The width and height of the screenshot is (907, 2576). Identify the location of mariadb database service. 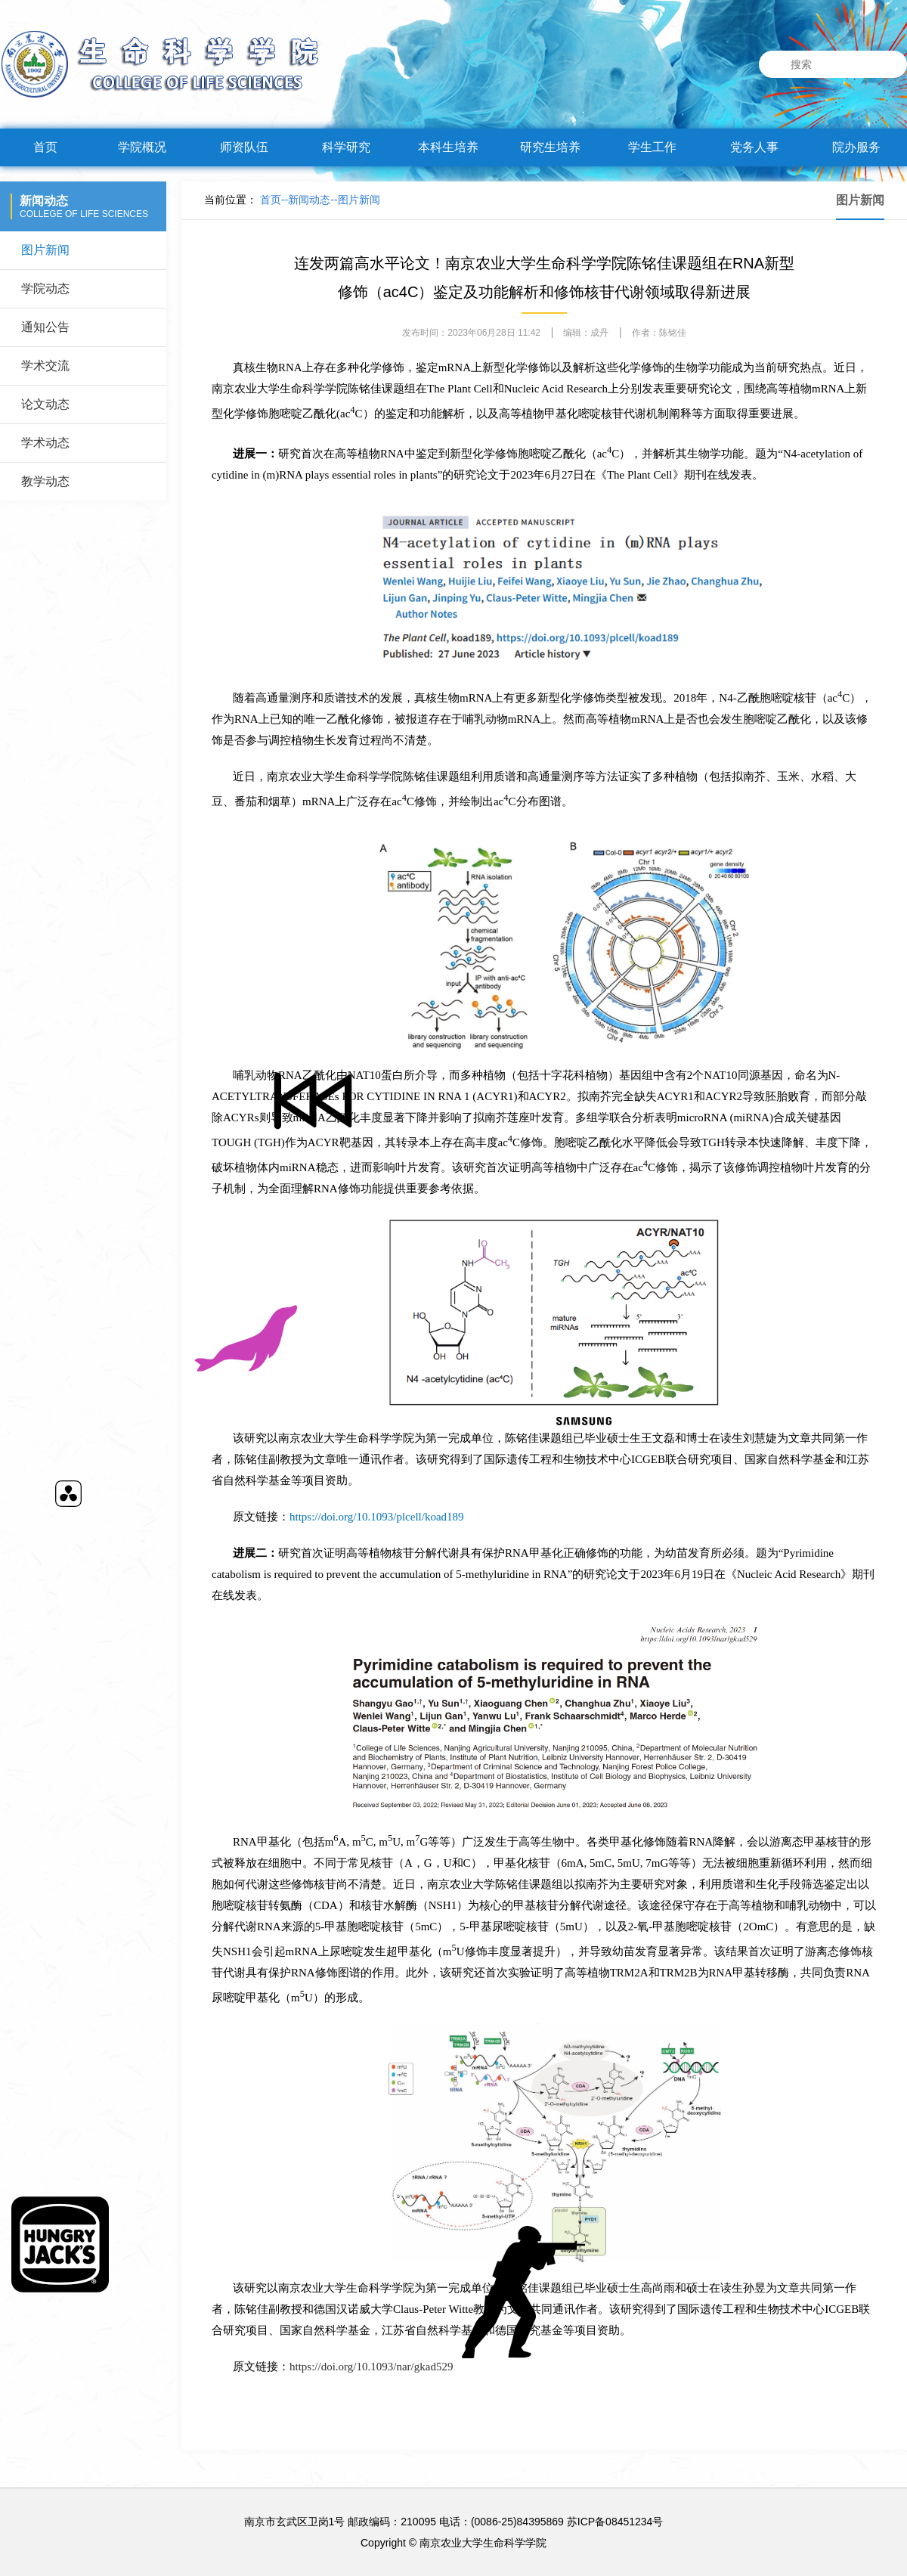
(246, 1338).